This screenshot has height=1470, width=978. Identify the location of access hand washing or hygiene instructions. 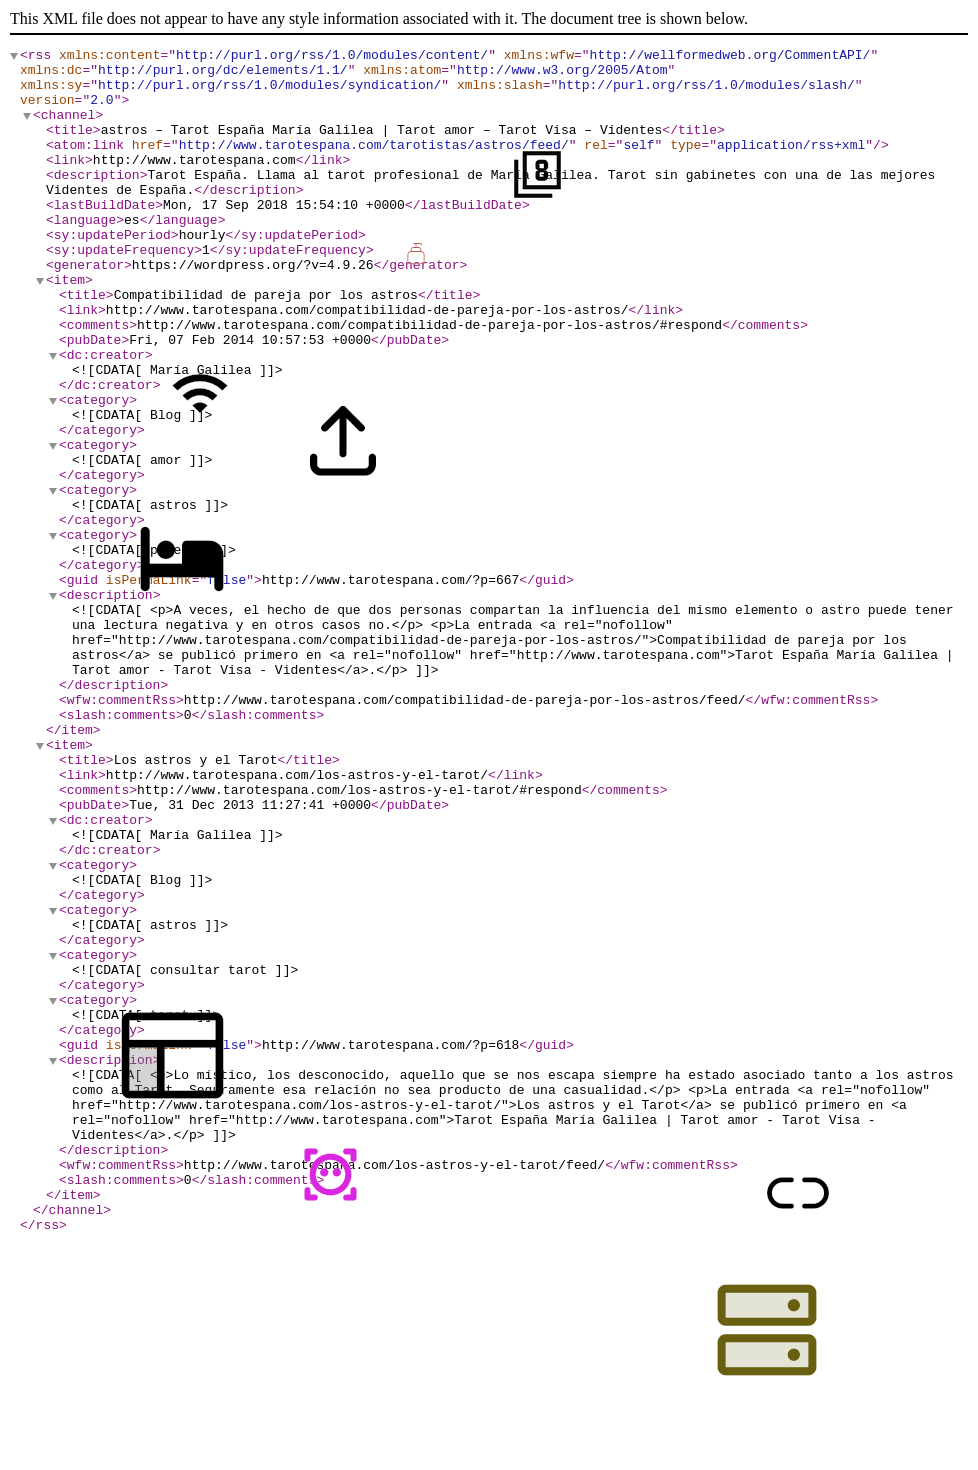
(416, 254).